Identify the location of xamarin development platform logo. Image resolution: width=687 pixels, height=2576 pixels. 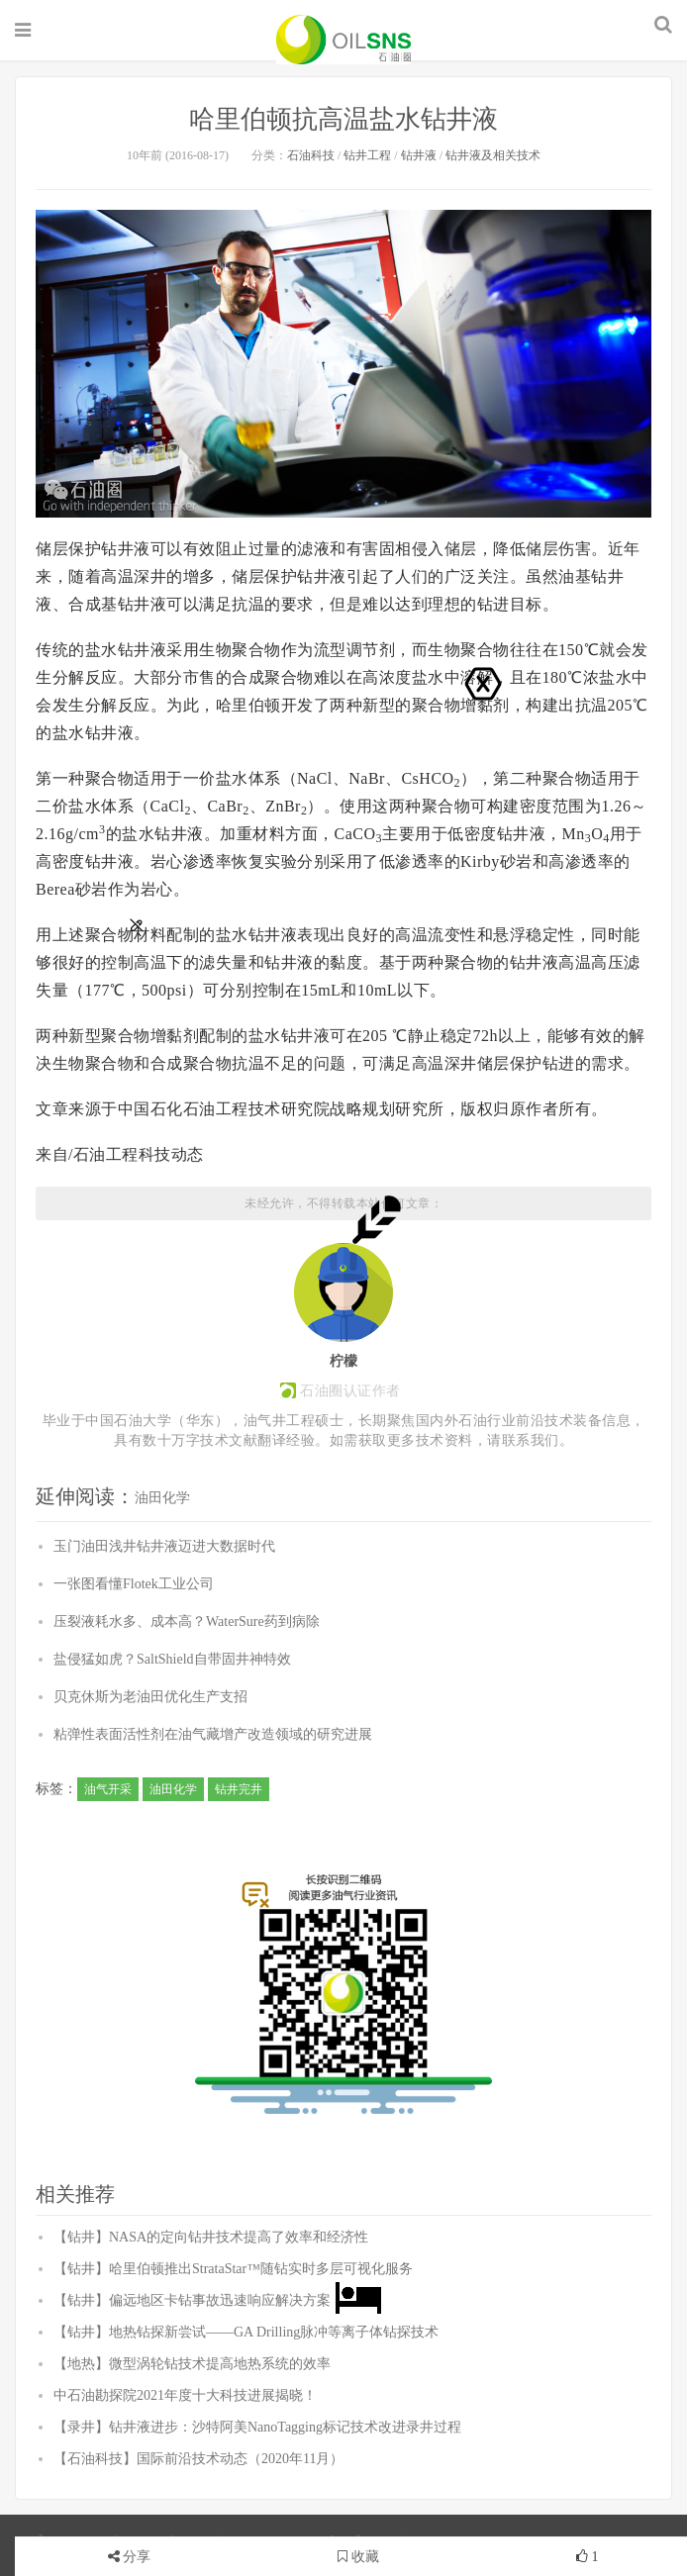
(483, 684).